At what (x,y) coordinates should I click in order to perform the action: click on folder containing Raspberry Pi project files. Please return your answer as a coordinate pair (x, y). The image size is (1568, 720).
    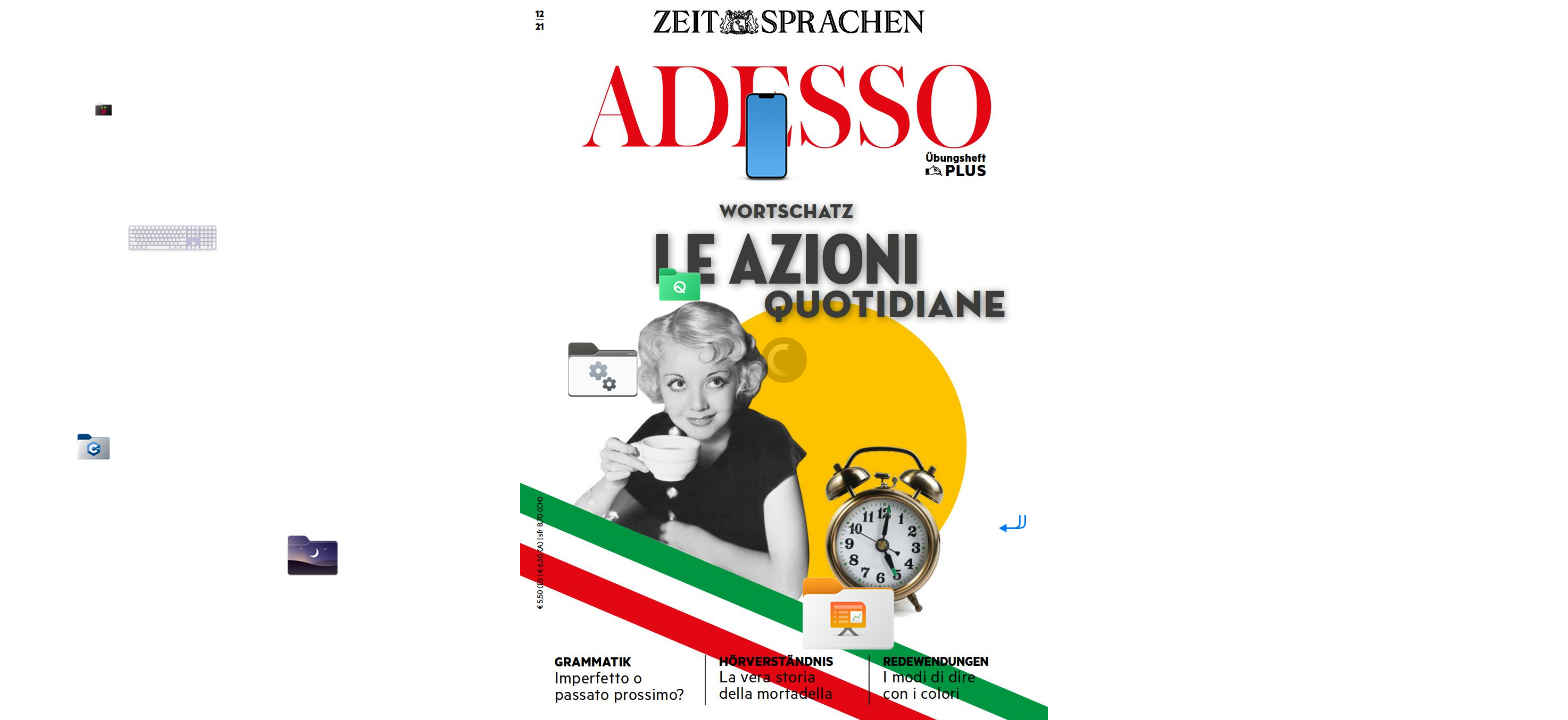
    Looking at the image, I should click on (103, 109).